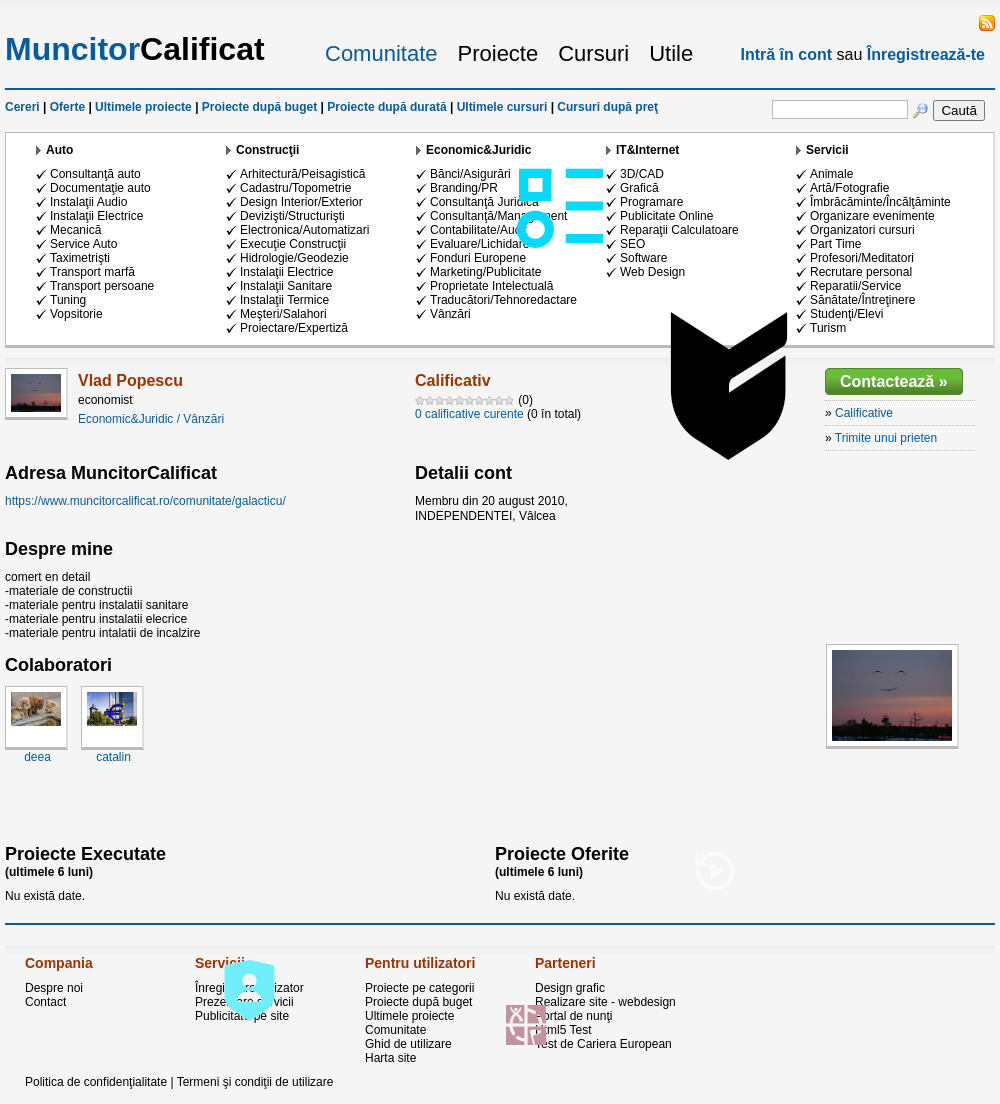  What do you see at coordinates (528, 1025) in the screenshot?
I see `open the geocaching app` at bounding box center [528, 1025].